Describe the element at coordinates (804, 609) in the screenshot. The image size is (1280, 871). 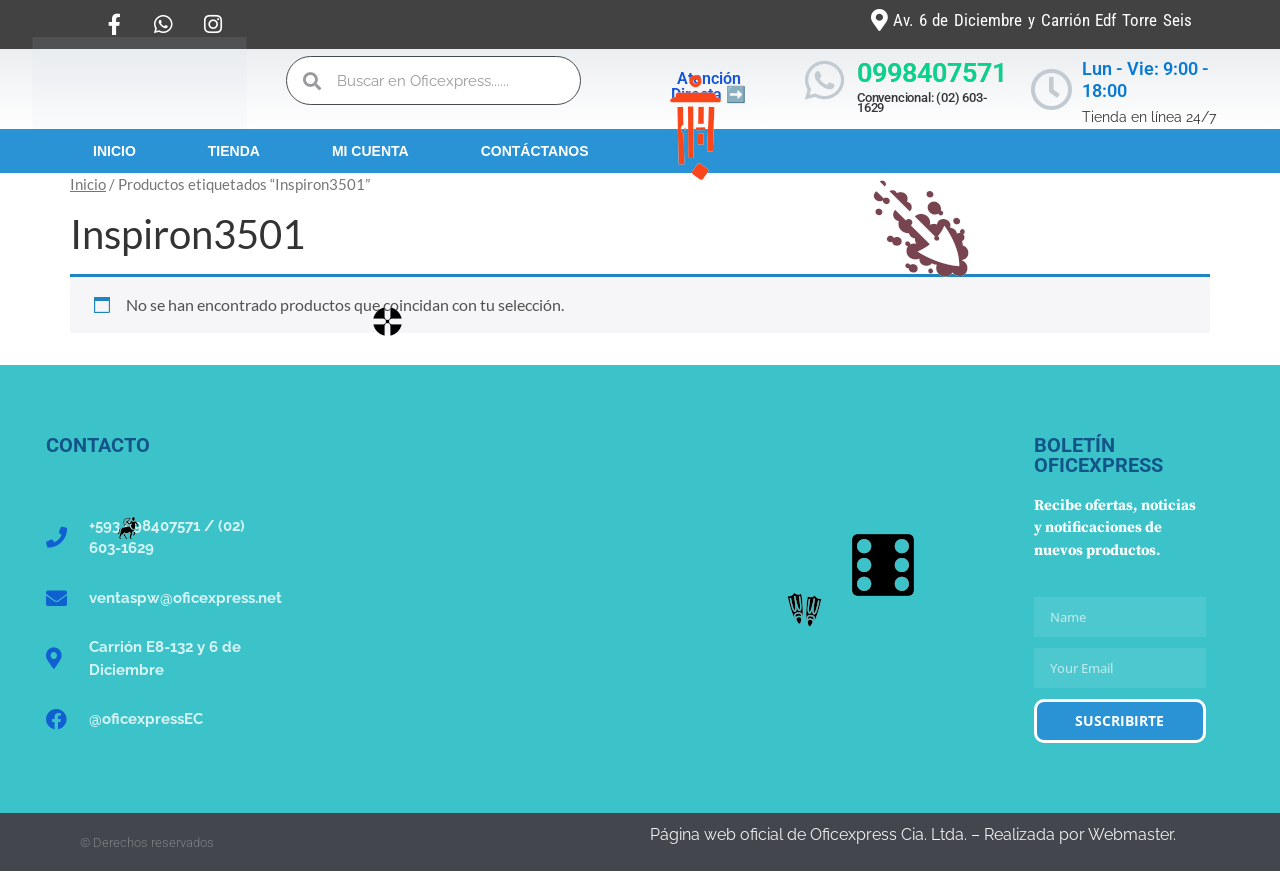
I see `access swimming or diving activities` at that location.